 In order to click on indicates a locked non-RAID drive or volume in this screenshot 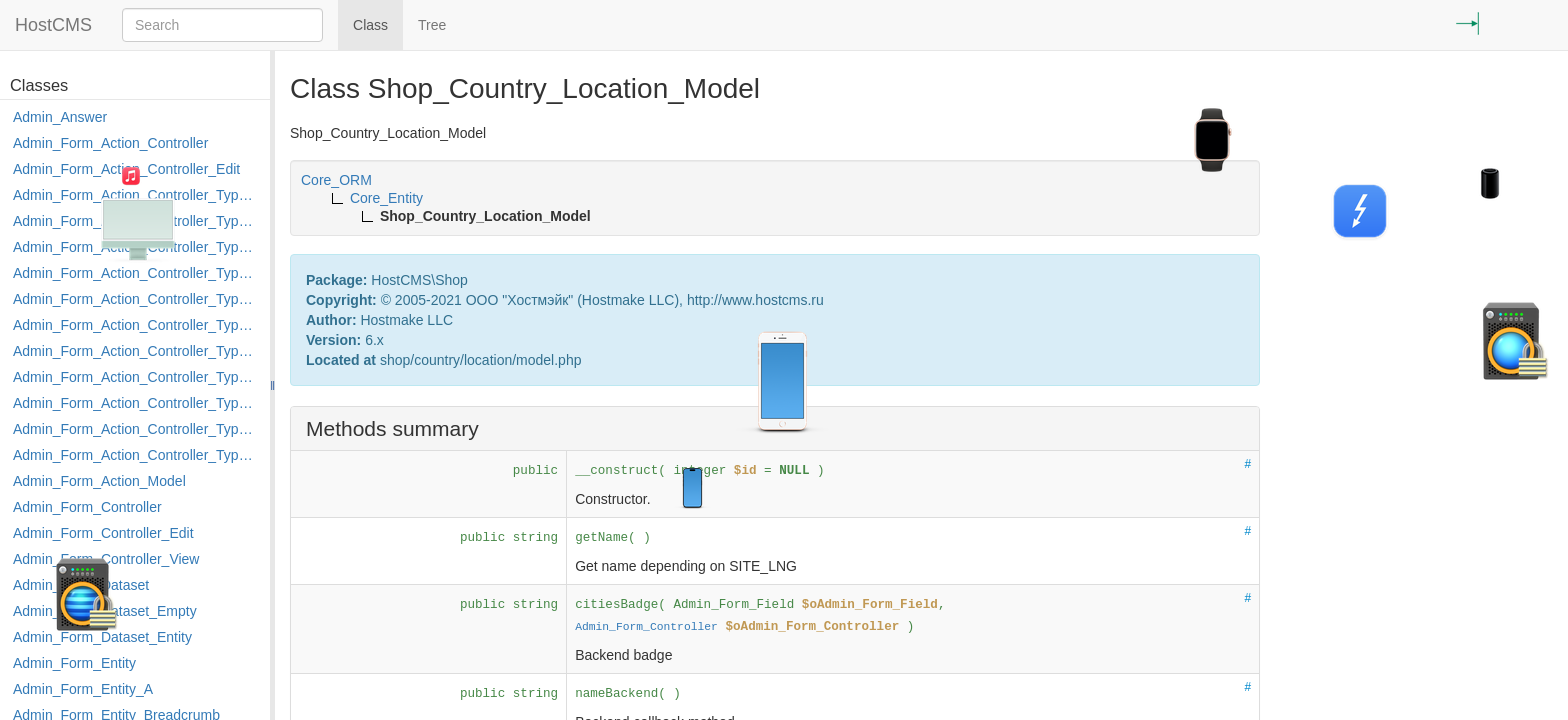, I will do `click(1511, 341)`.